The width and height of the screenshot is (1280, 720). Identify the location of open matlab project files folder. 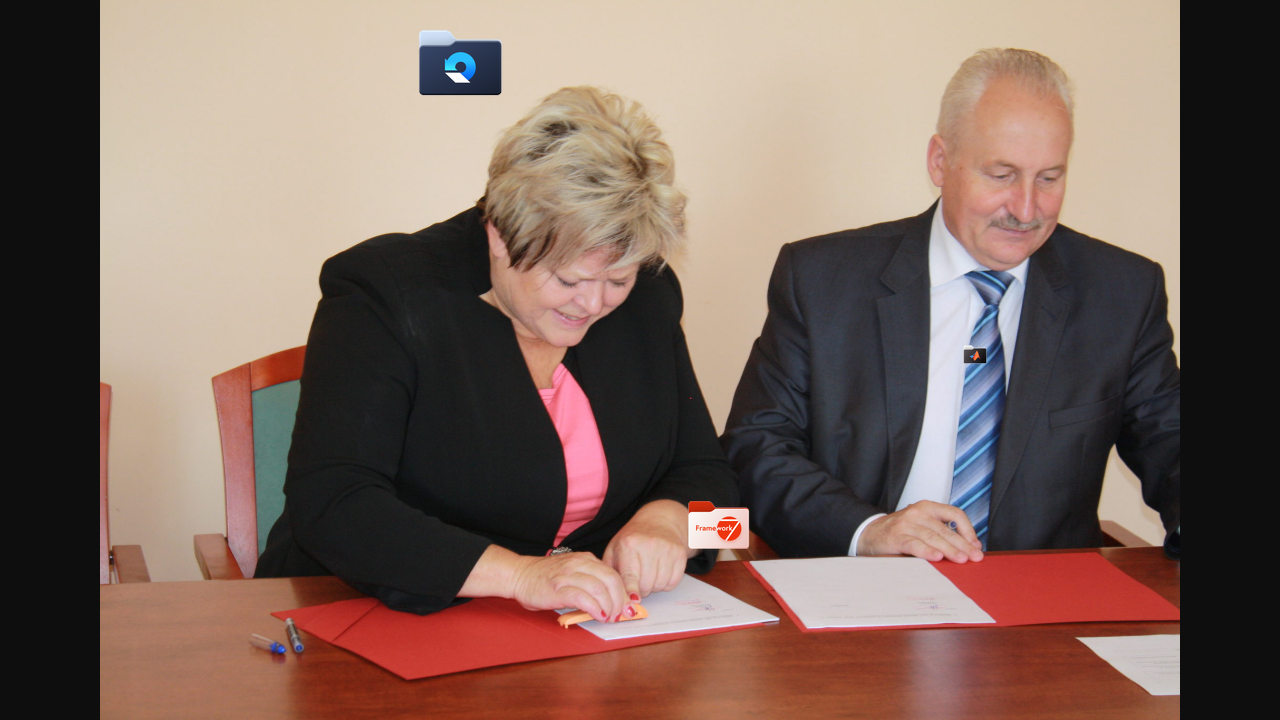
(975, 355).